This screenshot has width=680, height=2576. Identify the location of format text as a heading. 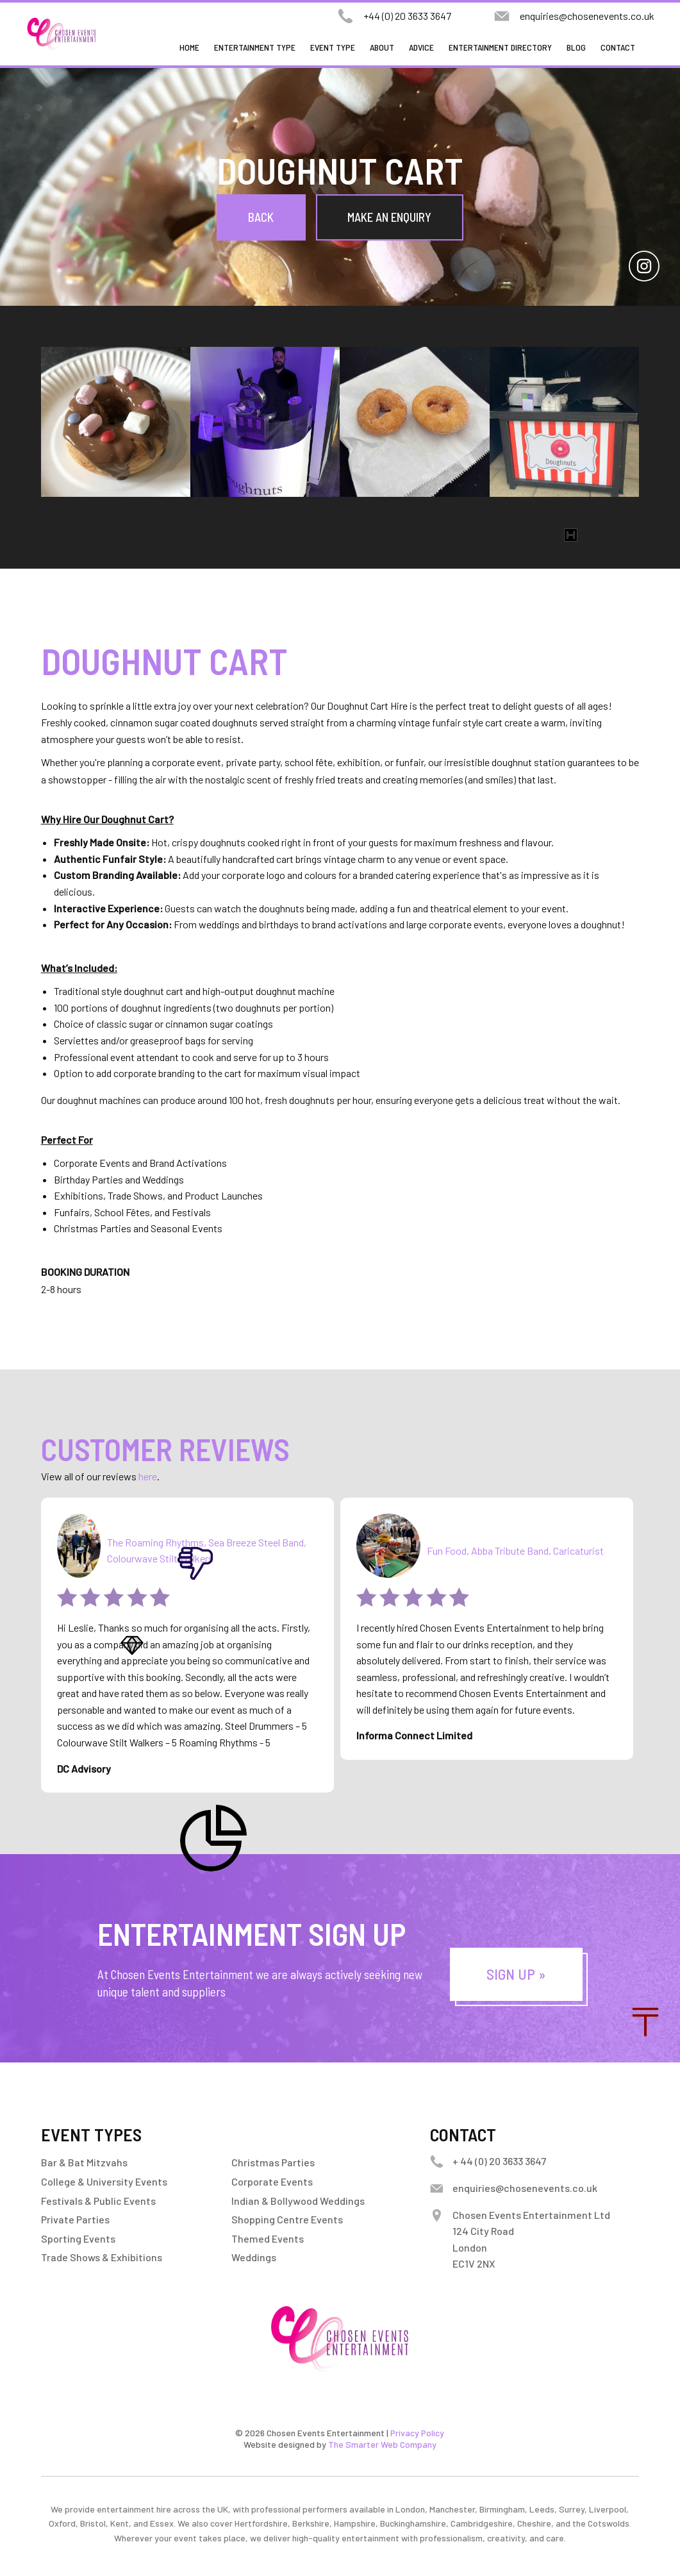
(570, 535).